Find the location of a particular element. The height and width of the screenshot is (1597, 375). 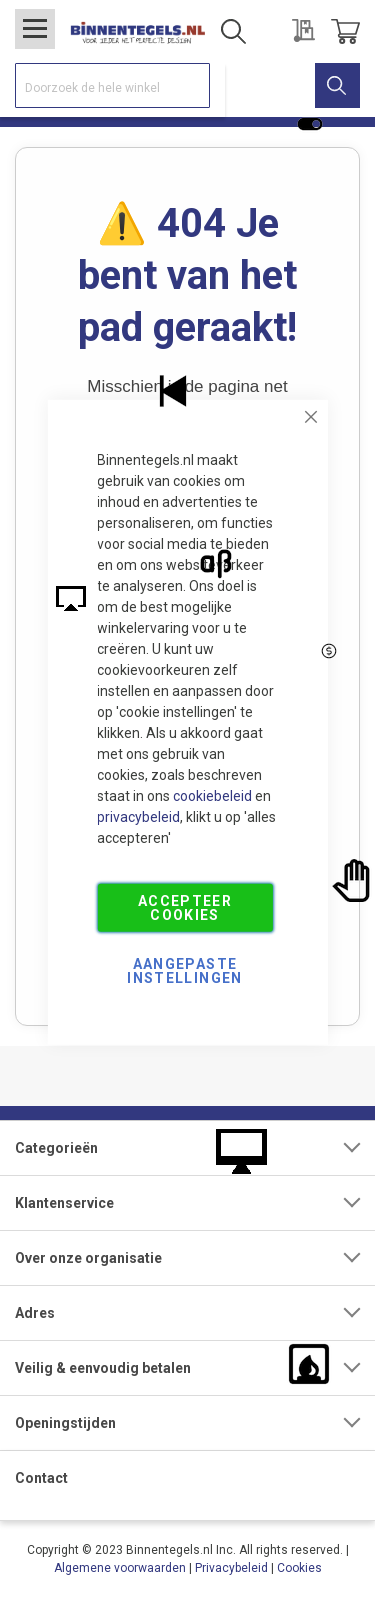

view on desktop display is located at coordinates (241, 1151).